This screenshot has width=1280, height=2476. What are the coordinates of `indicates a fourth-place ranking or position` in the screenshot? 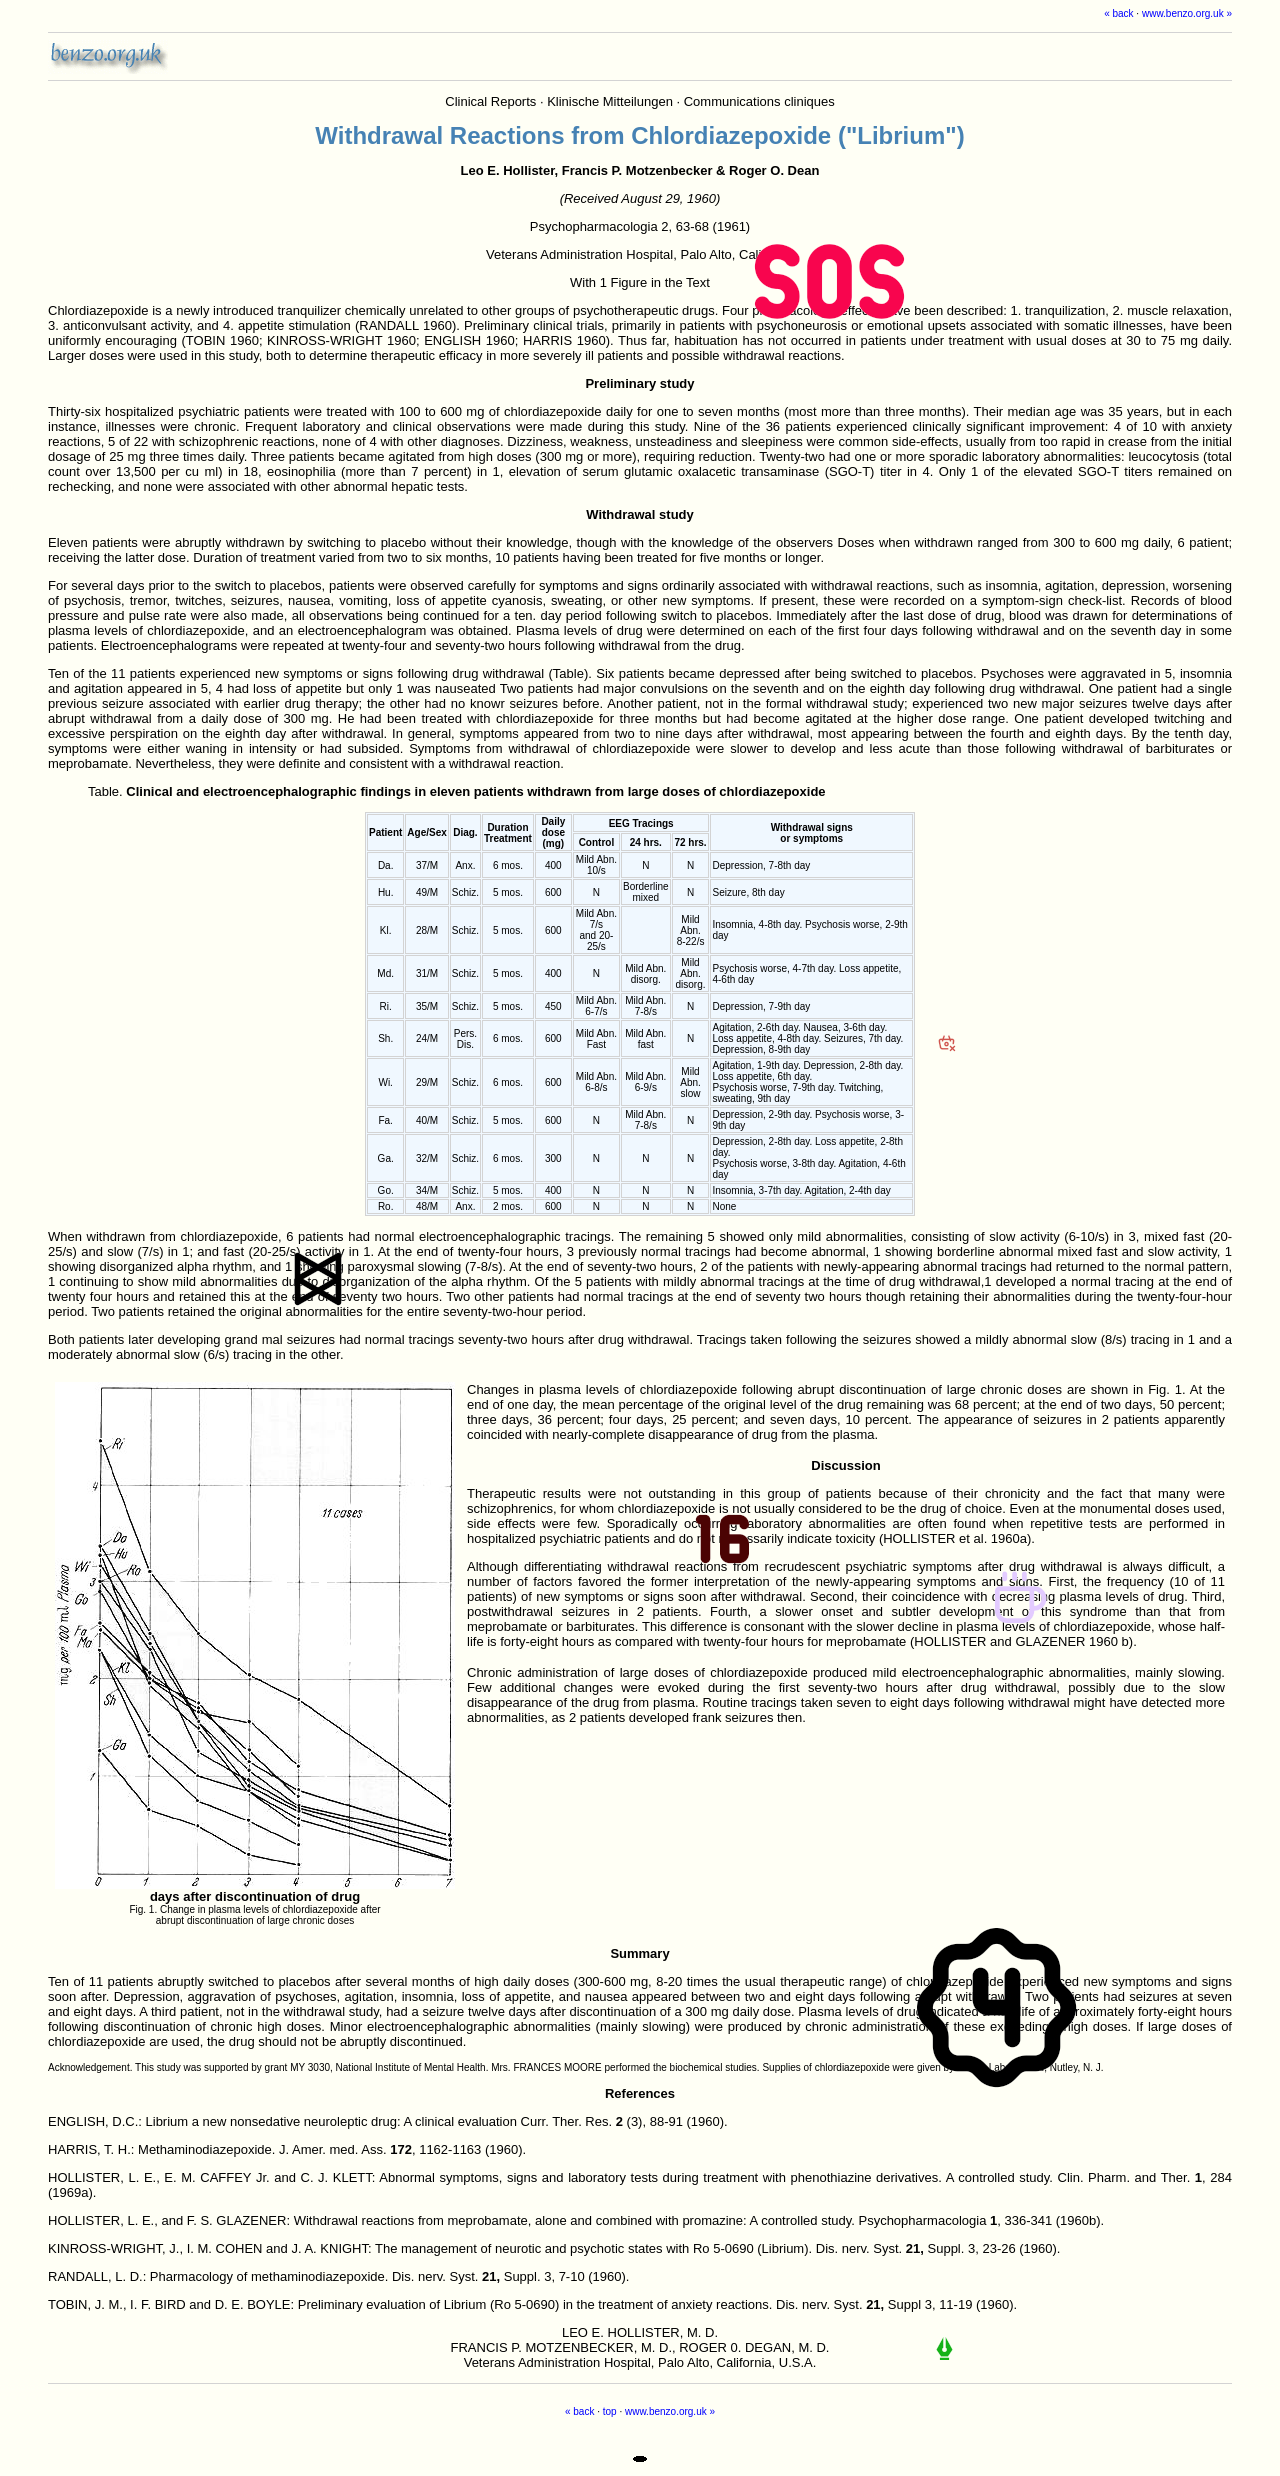 It's located at (996, 2007).